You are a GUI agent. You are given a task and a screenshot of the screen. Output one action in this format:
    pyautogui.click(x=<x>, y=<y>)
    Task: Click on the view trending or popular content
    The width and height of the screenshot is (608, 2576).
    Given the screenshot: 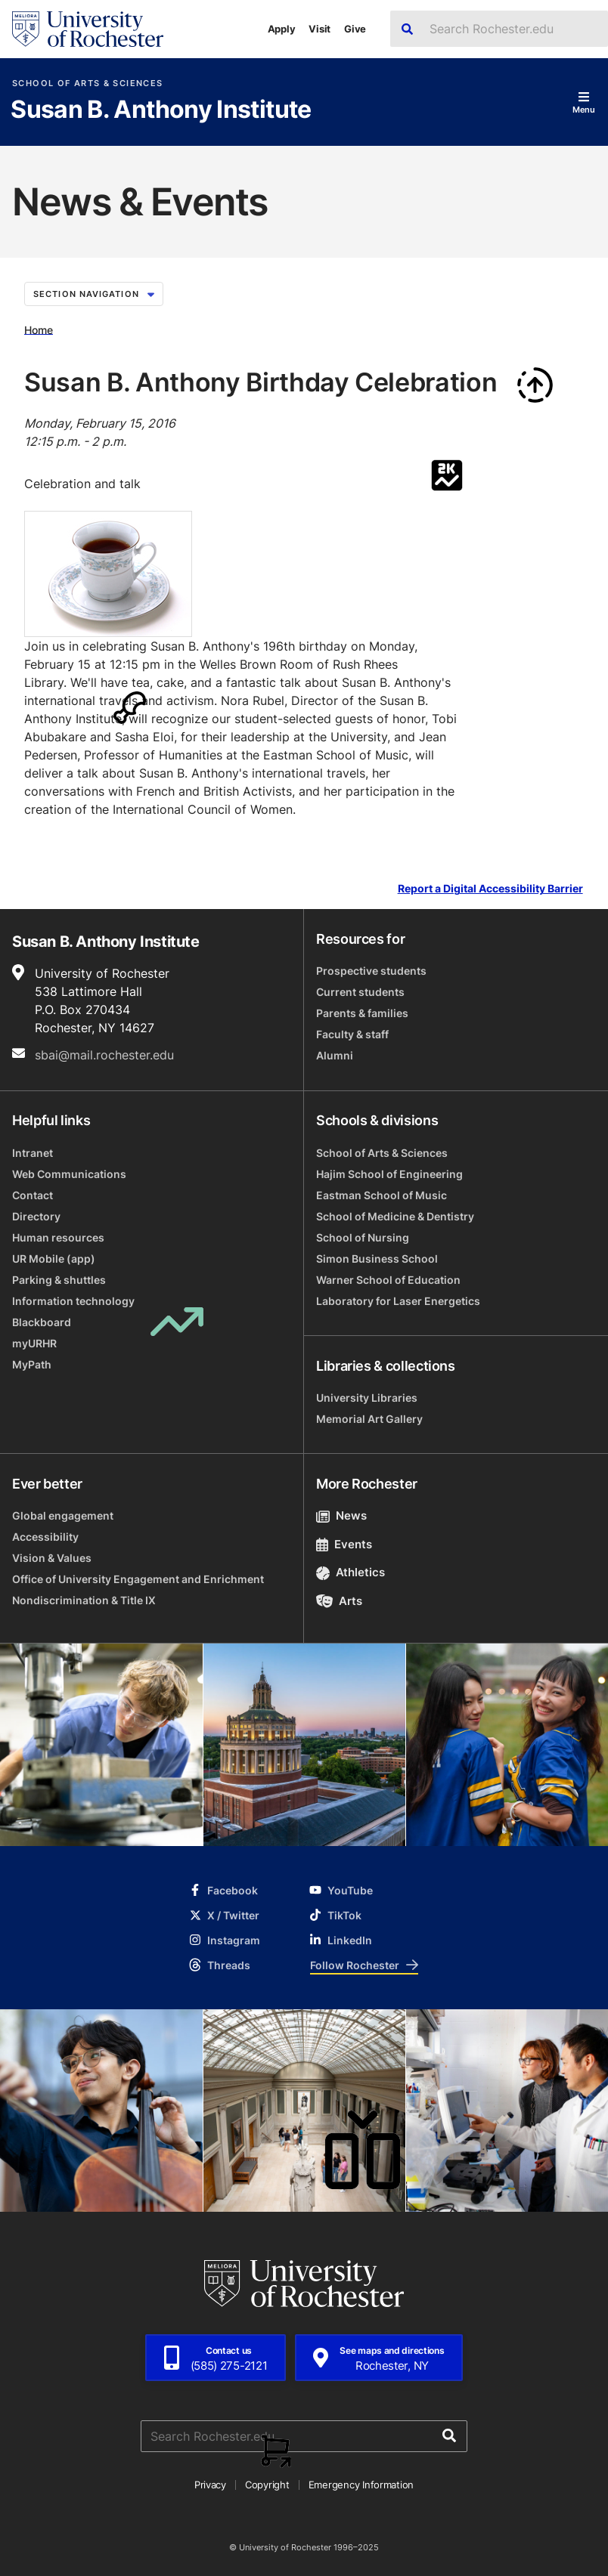 What is the action you would take?
    pyautogui.click(x=177, y=1322)
    